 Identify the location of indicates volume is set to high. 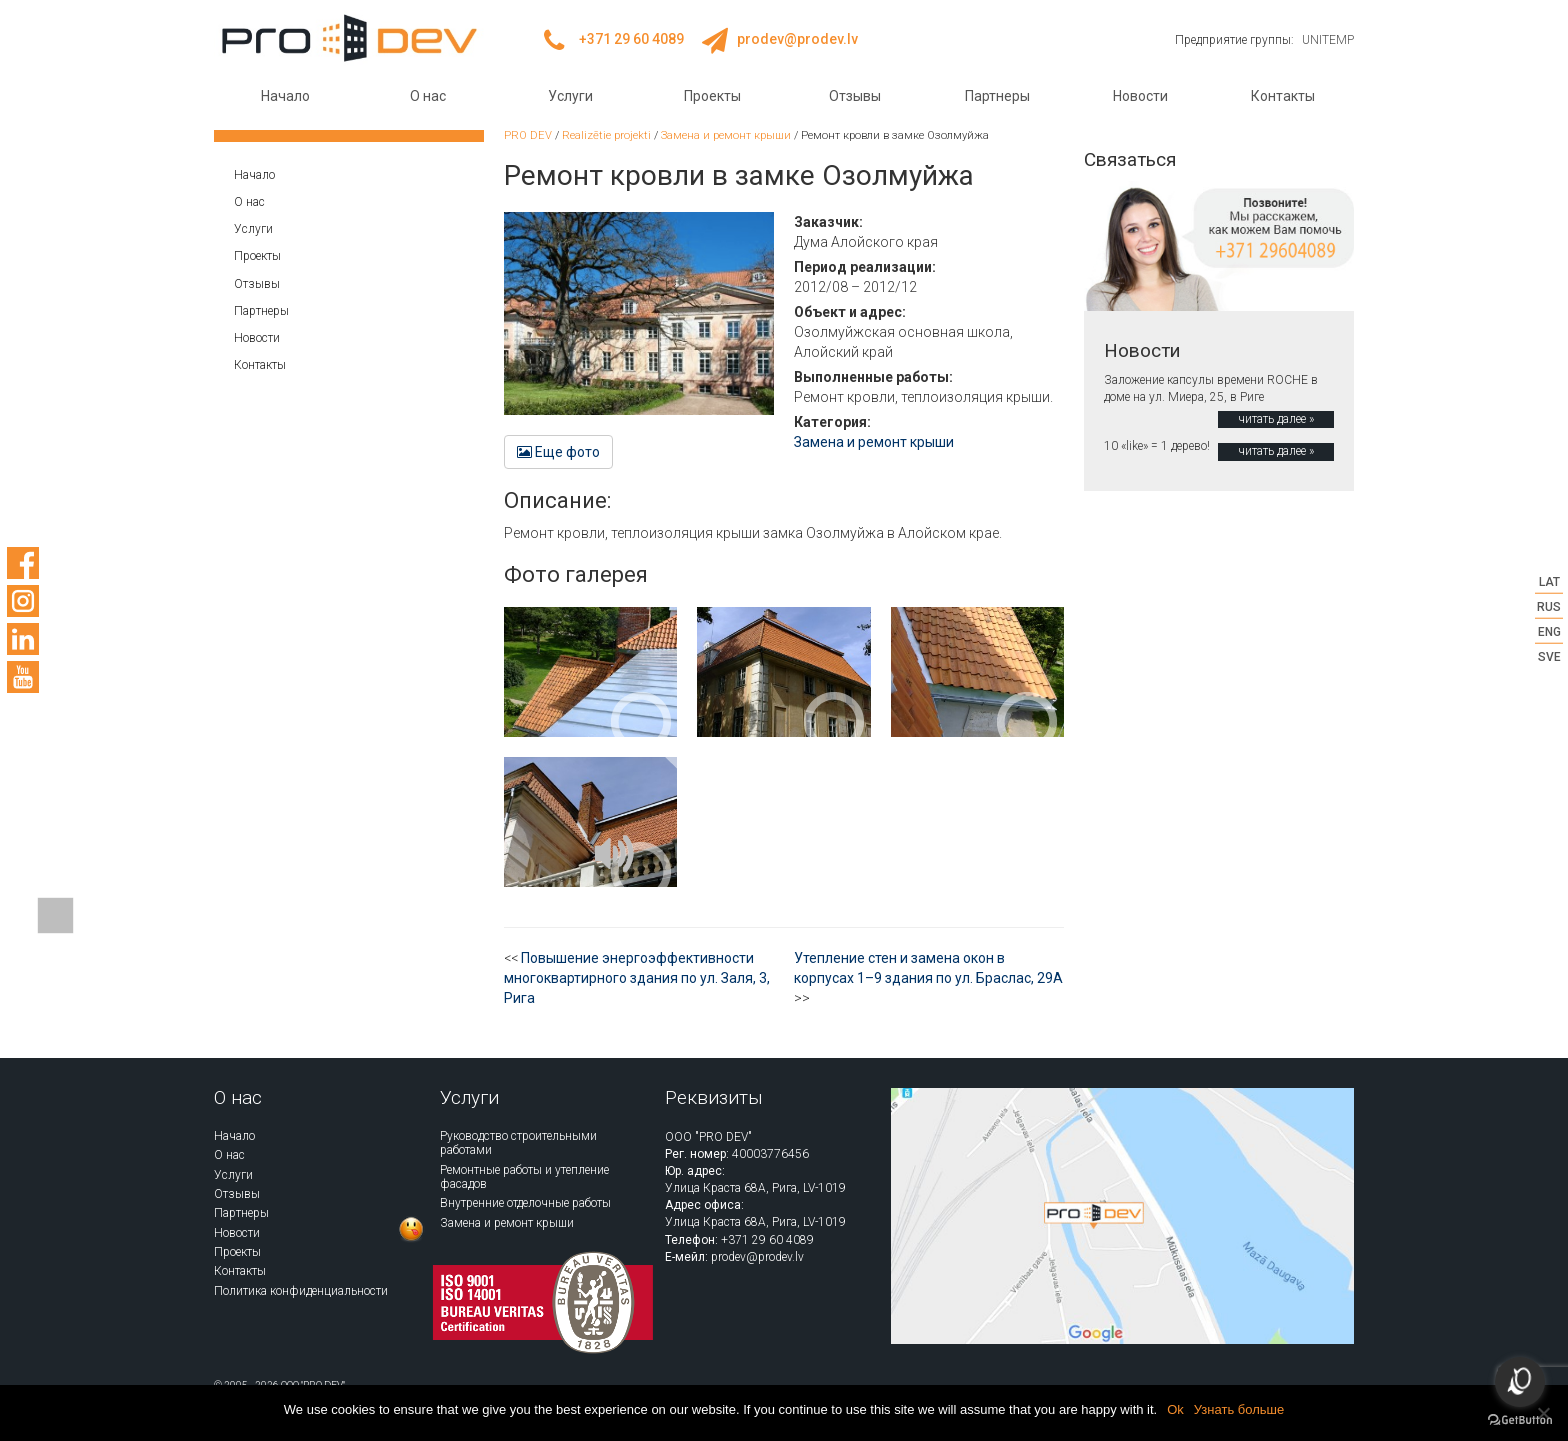
(615, 853).